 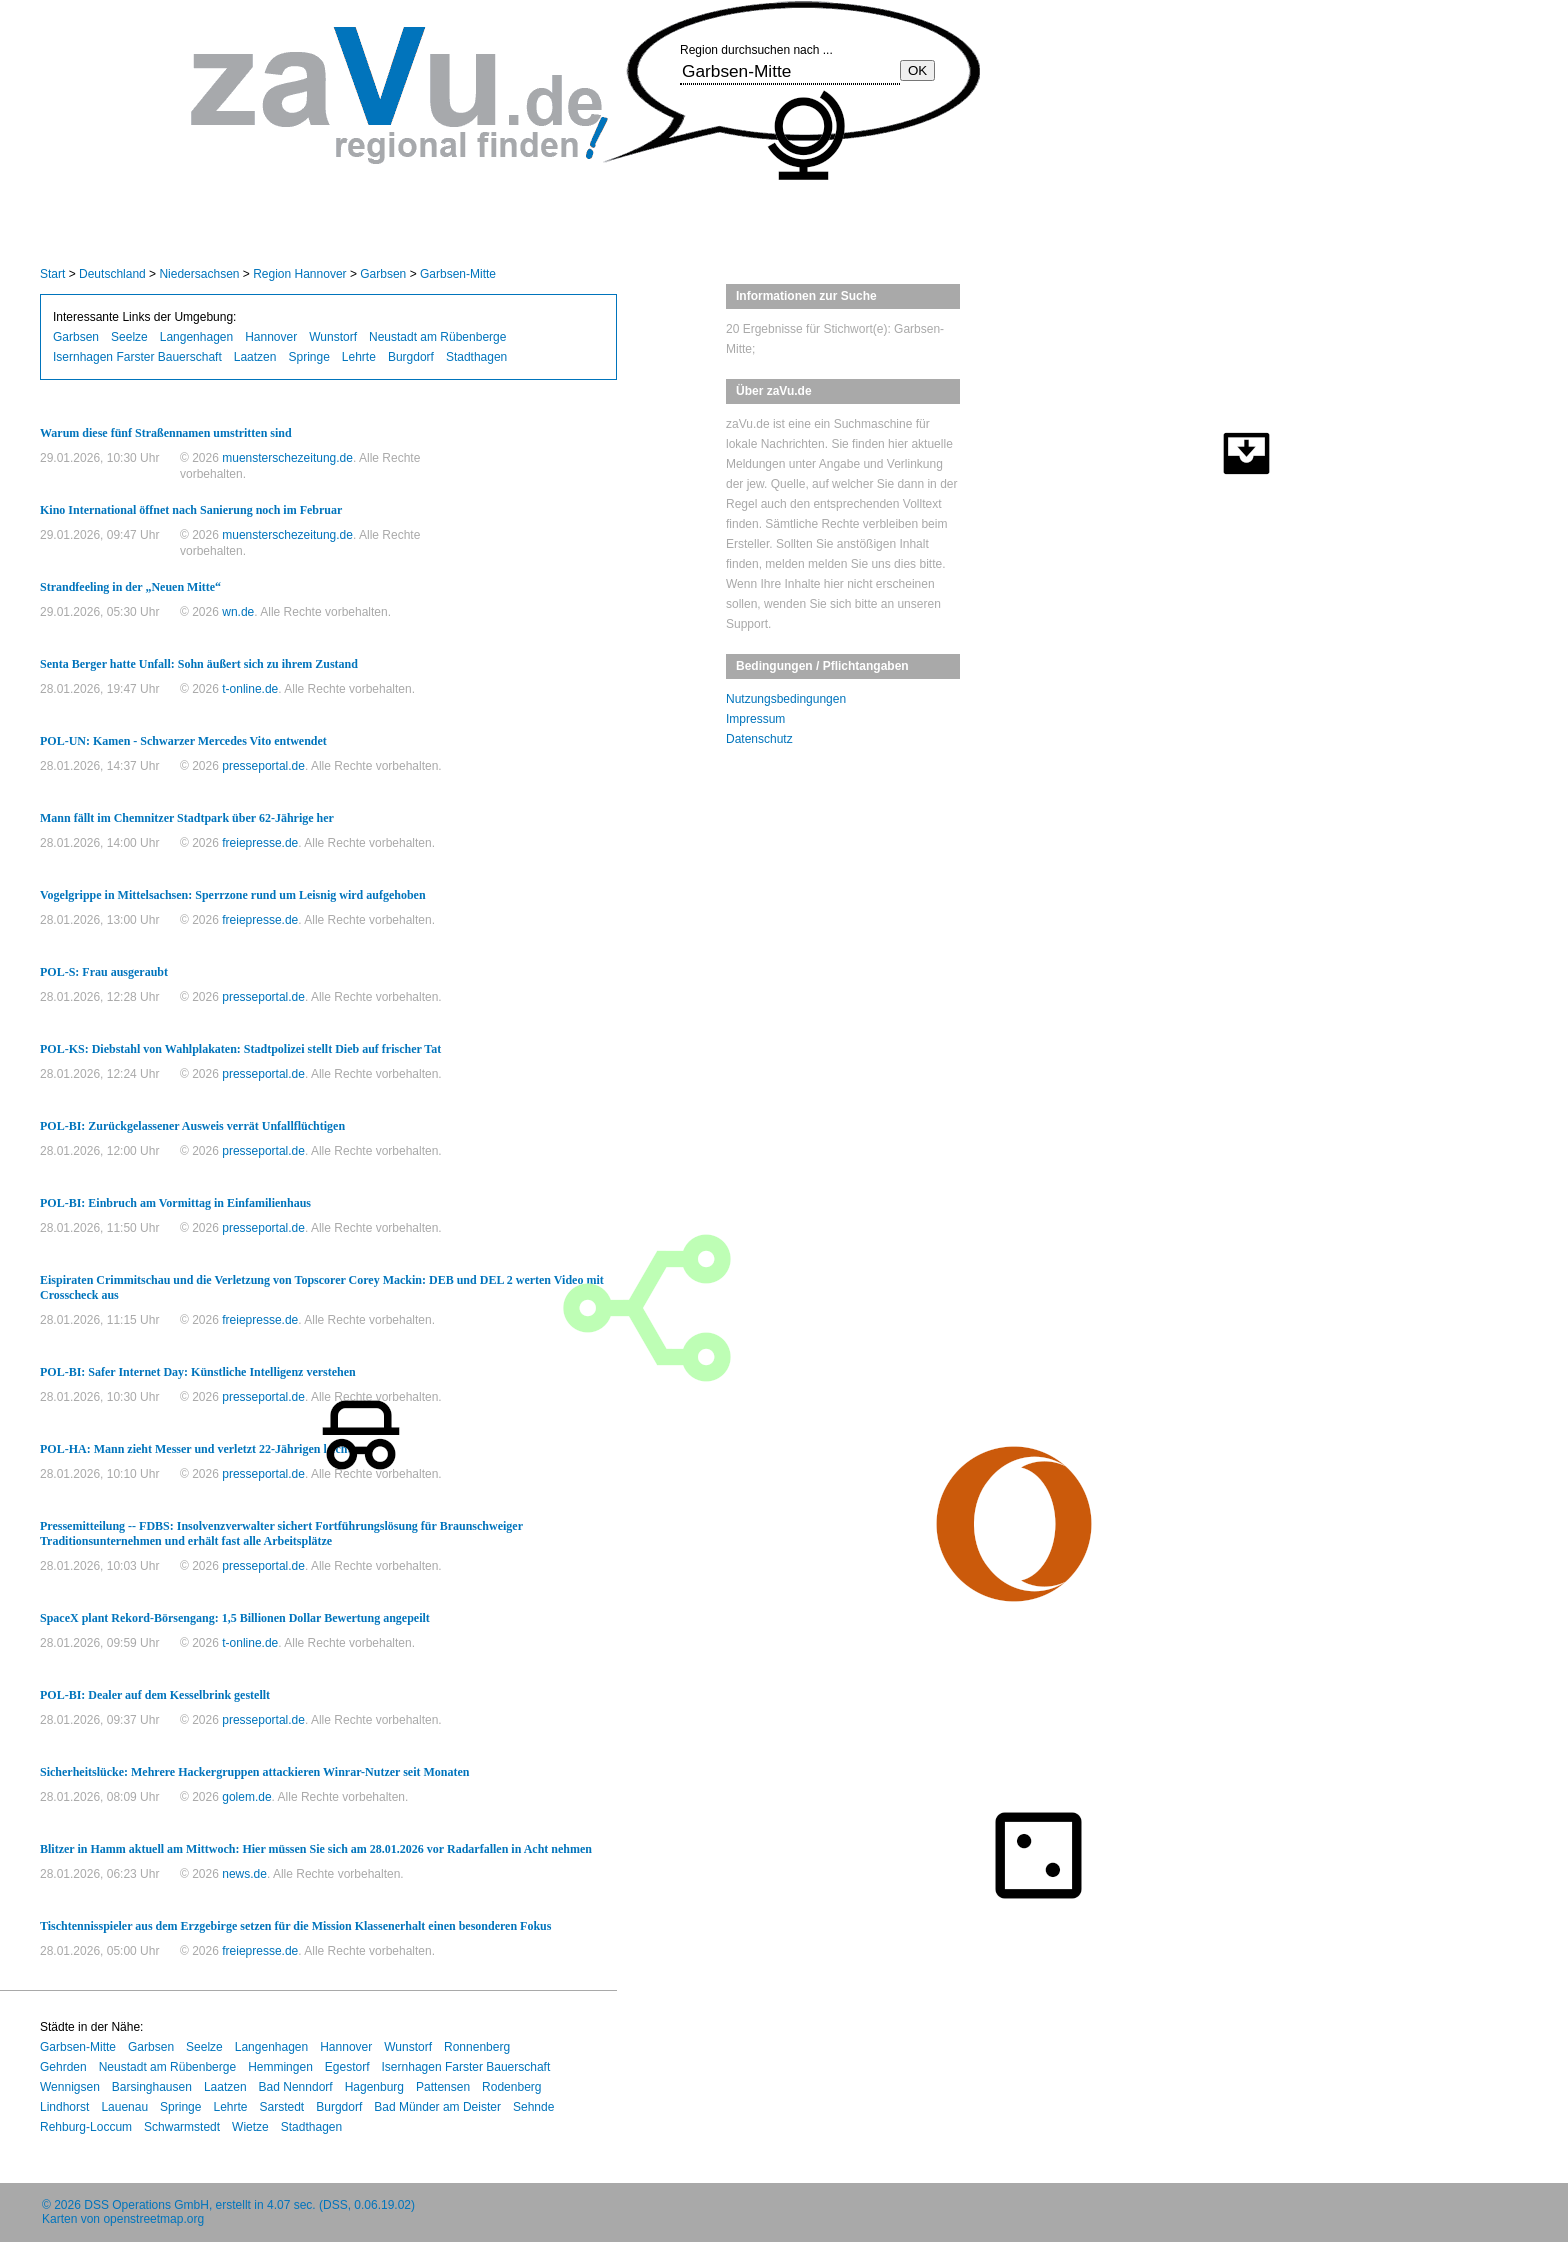 What do you see at coordinates (803, 134) in the screenshot?
I see `view global or worldwide settings` at bounding box center [803, 134].